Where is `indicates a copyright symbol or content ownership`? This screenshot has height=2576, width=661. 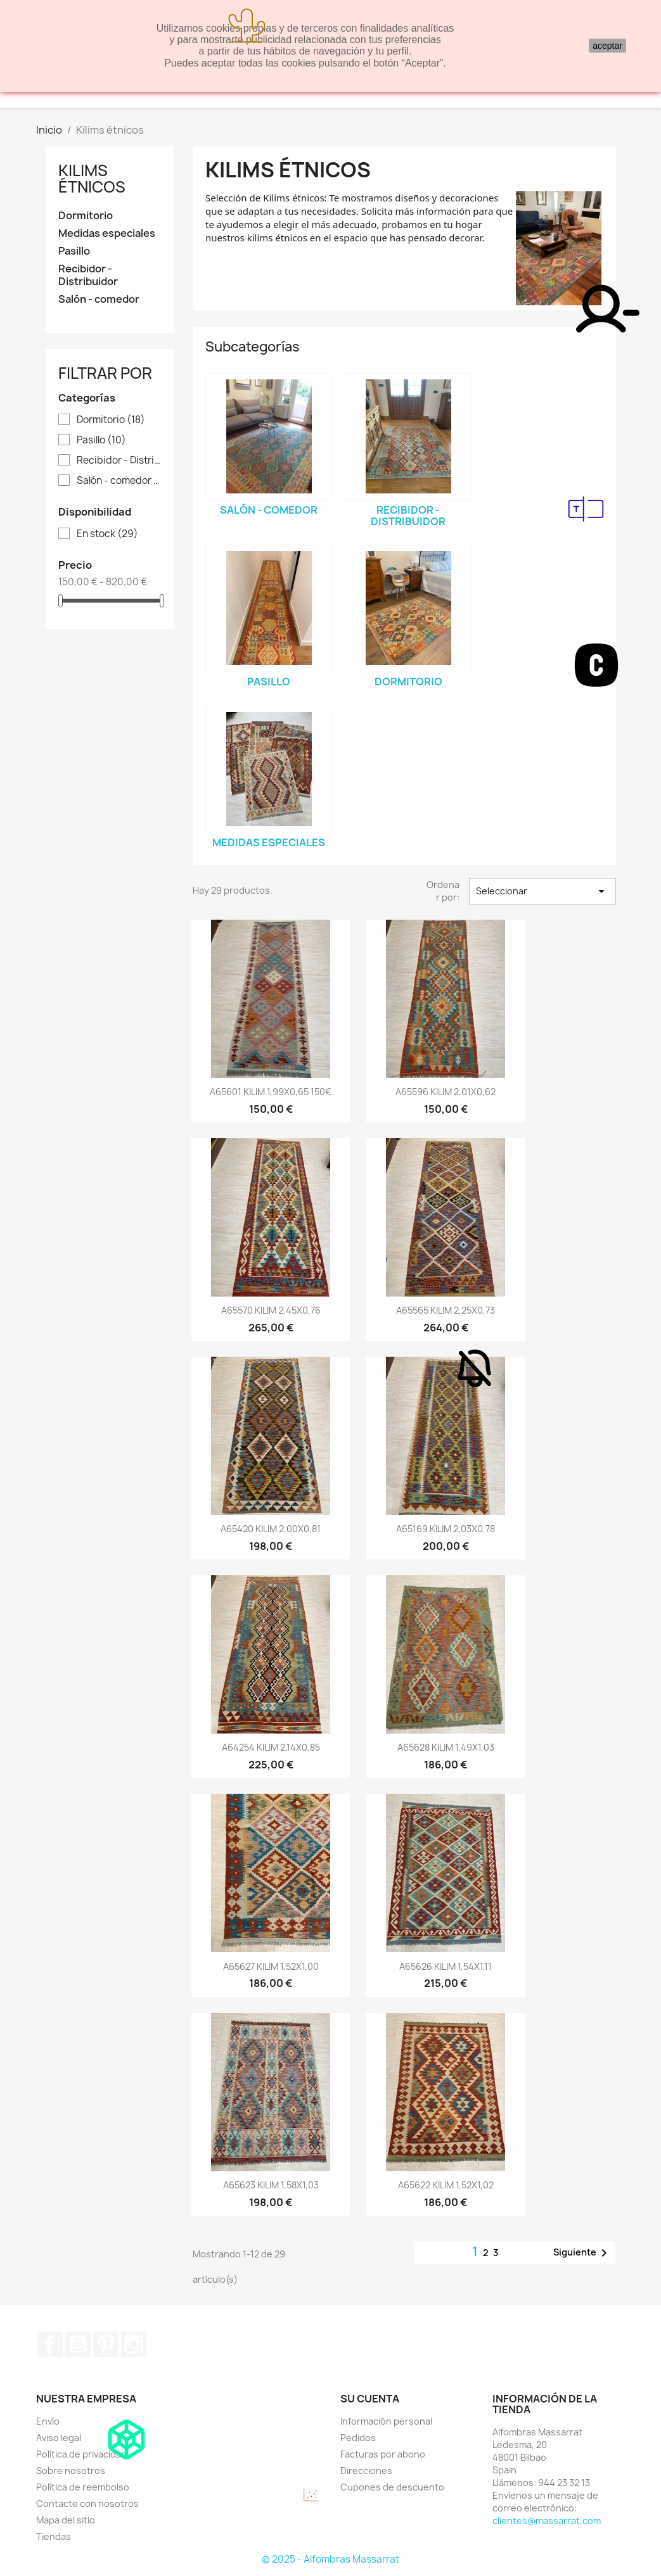 indicates a copyright symbol or content ownership is located at coordinates (596, 665).